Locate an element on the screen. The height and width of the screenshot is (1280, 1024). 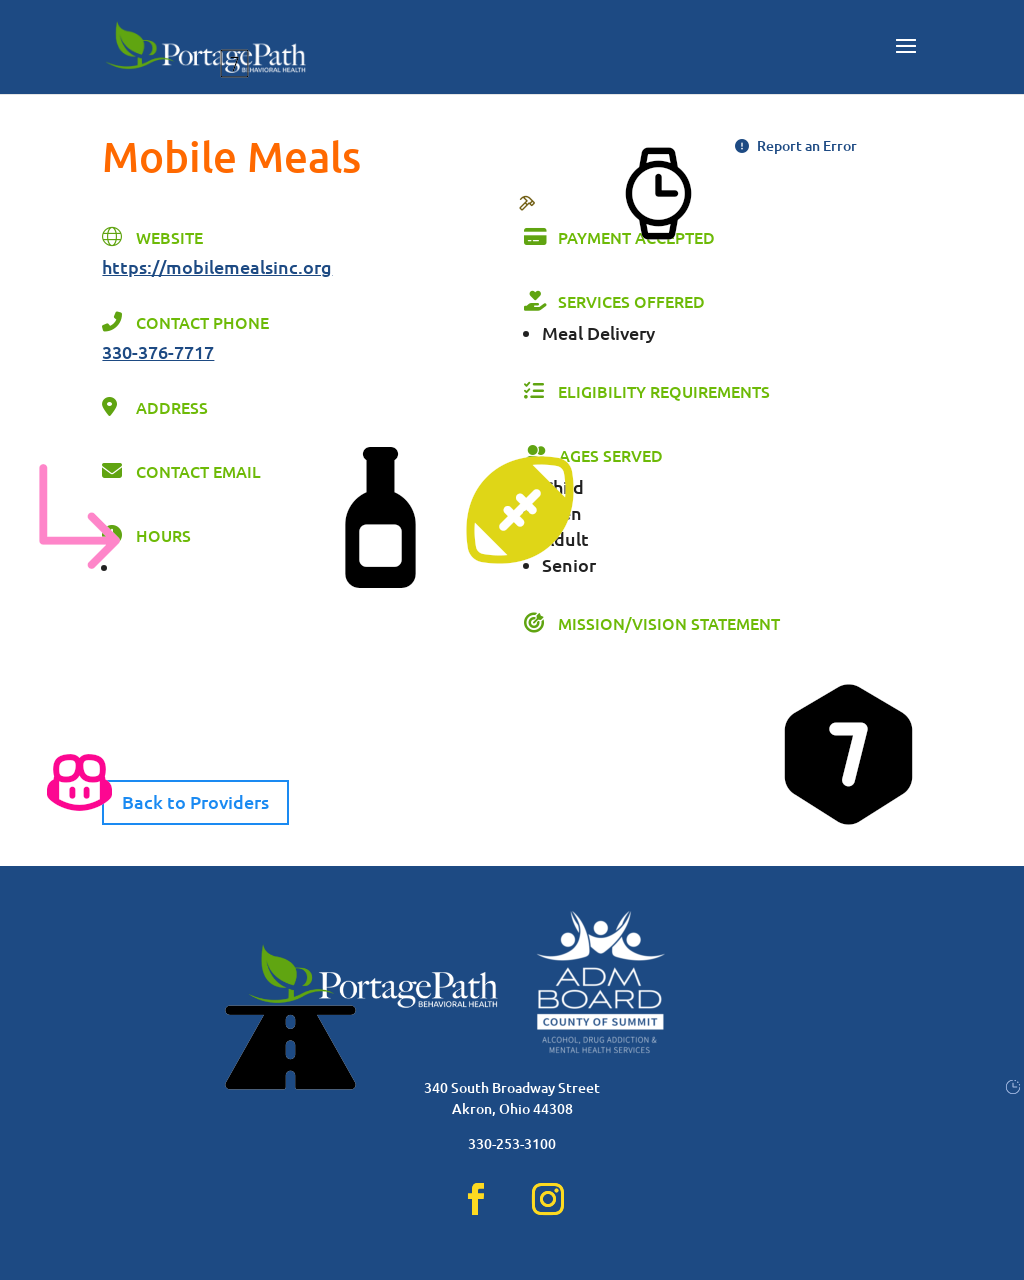
view countdown timer is located at coordinates (1013, 1087).